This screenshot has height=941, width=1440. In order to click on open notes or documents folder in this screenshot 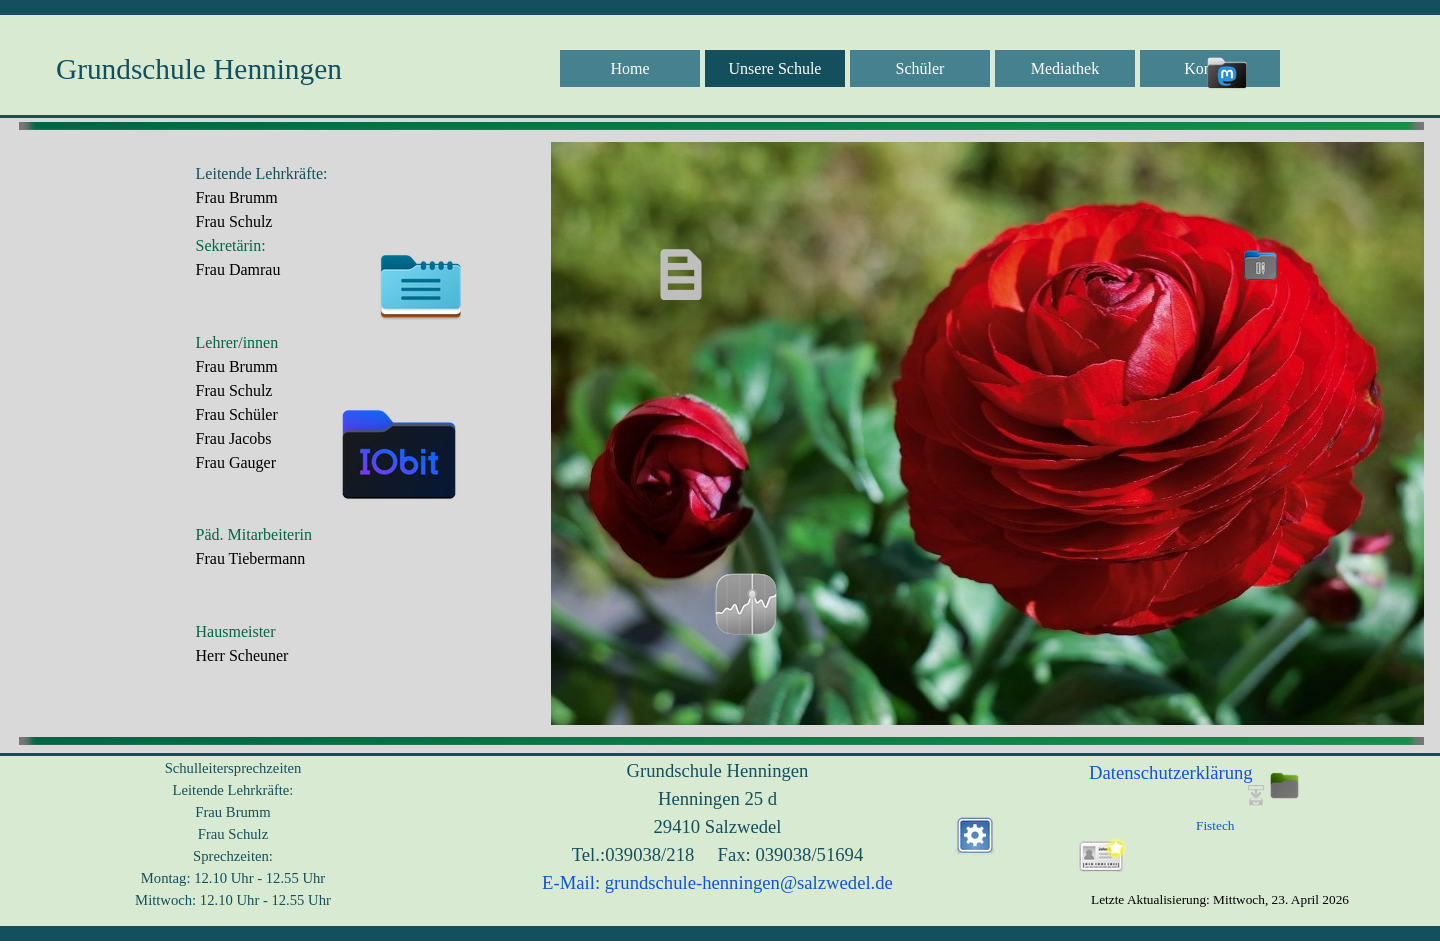, I will do `click(420, 288)`.